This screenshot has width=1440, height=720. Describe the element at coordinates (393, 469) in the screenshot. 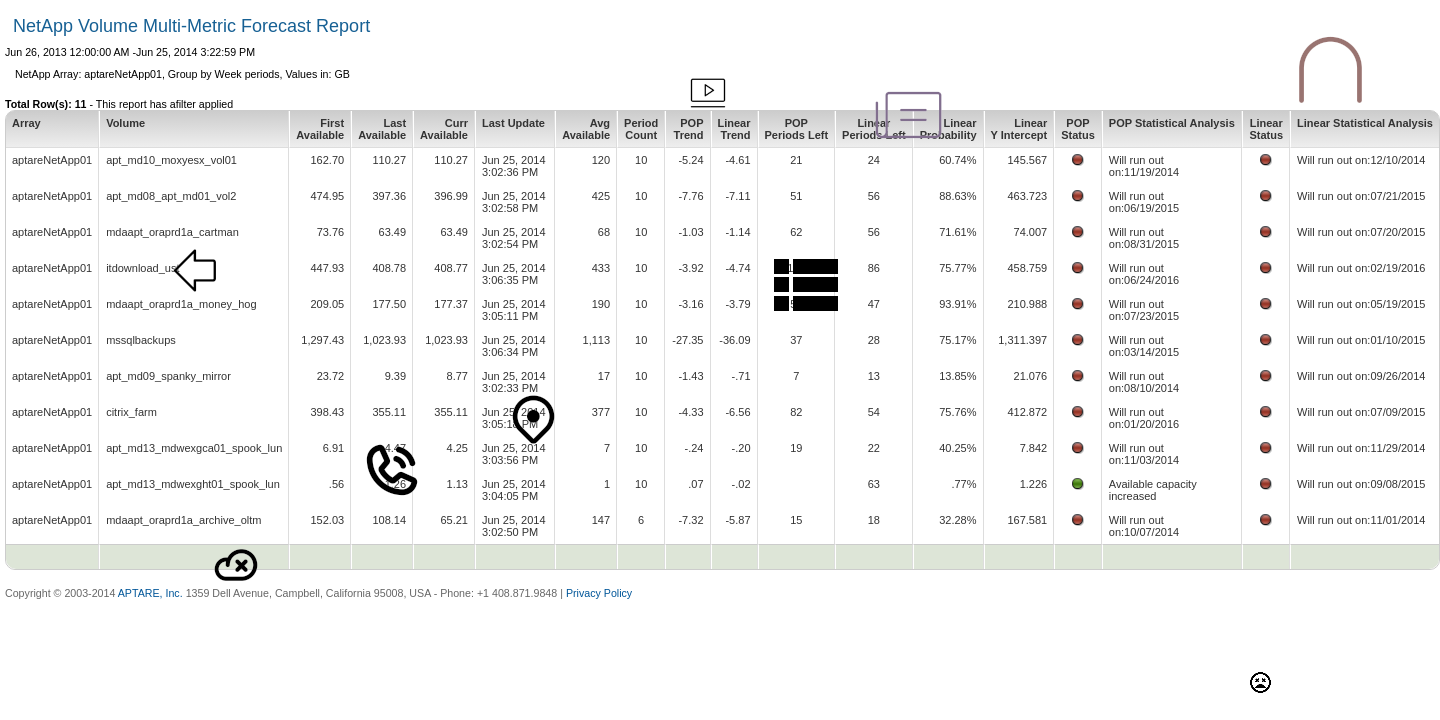

I see `make a phone call` at that location.